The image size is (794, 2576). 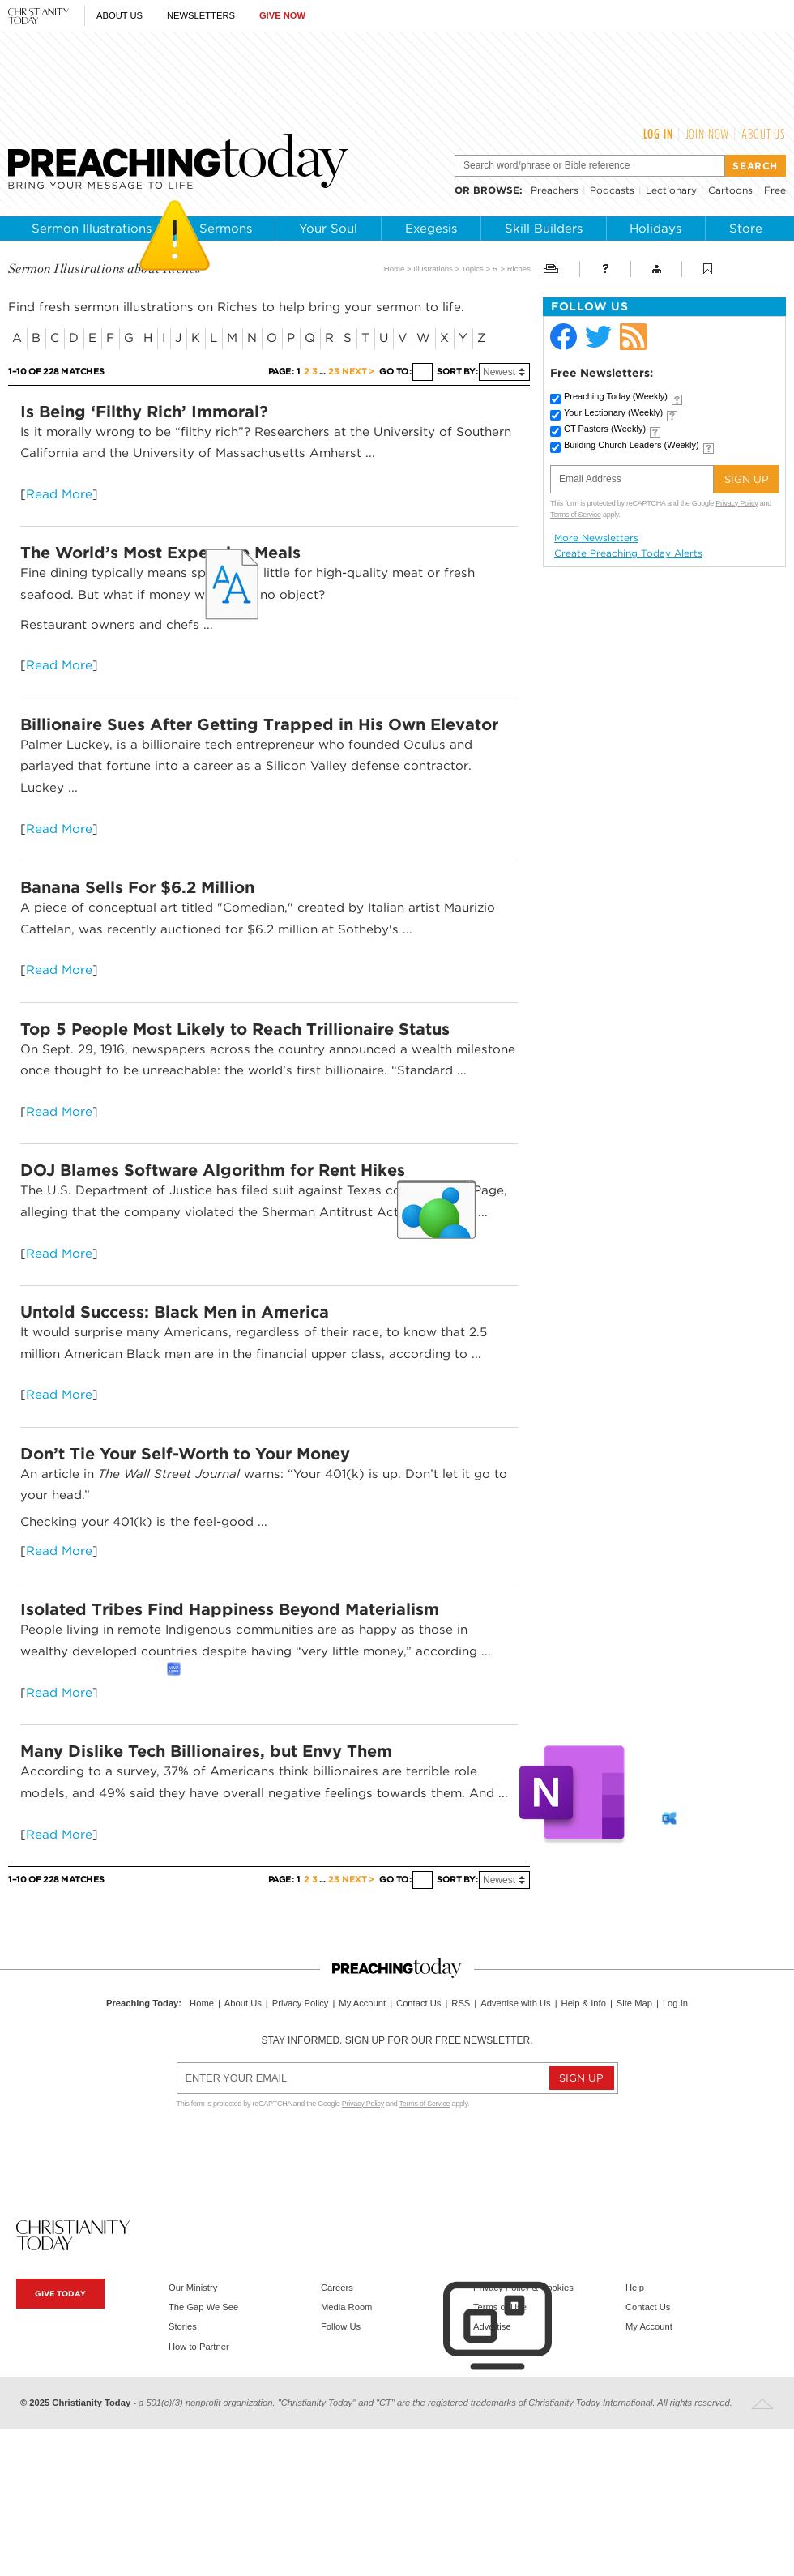 I want to click on open windows homegroup settings, so click(x=436, y=1209).